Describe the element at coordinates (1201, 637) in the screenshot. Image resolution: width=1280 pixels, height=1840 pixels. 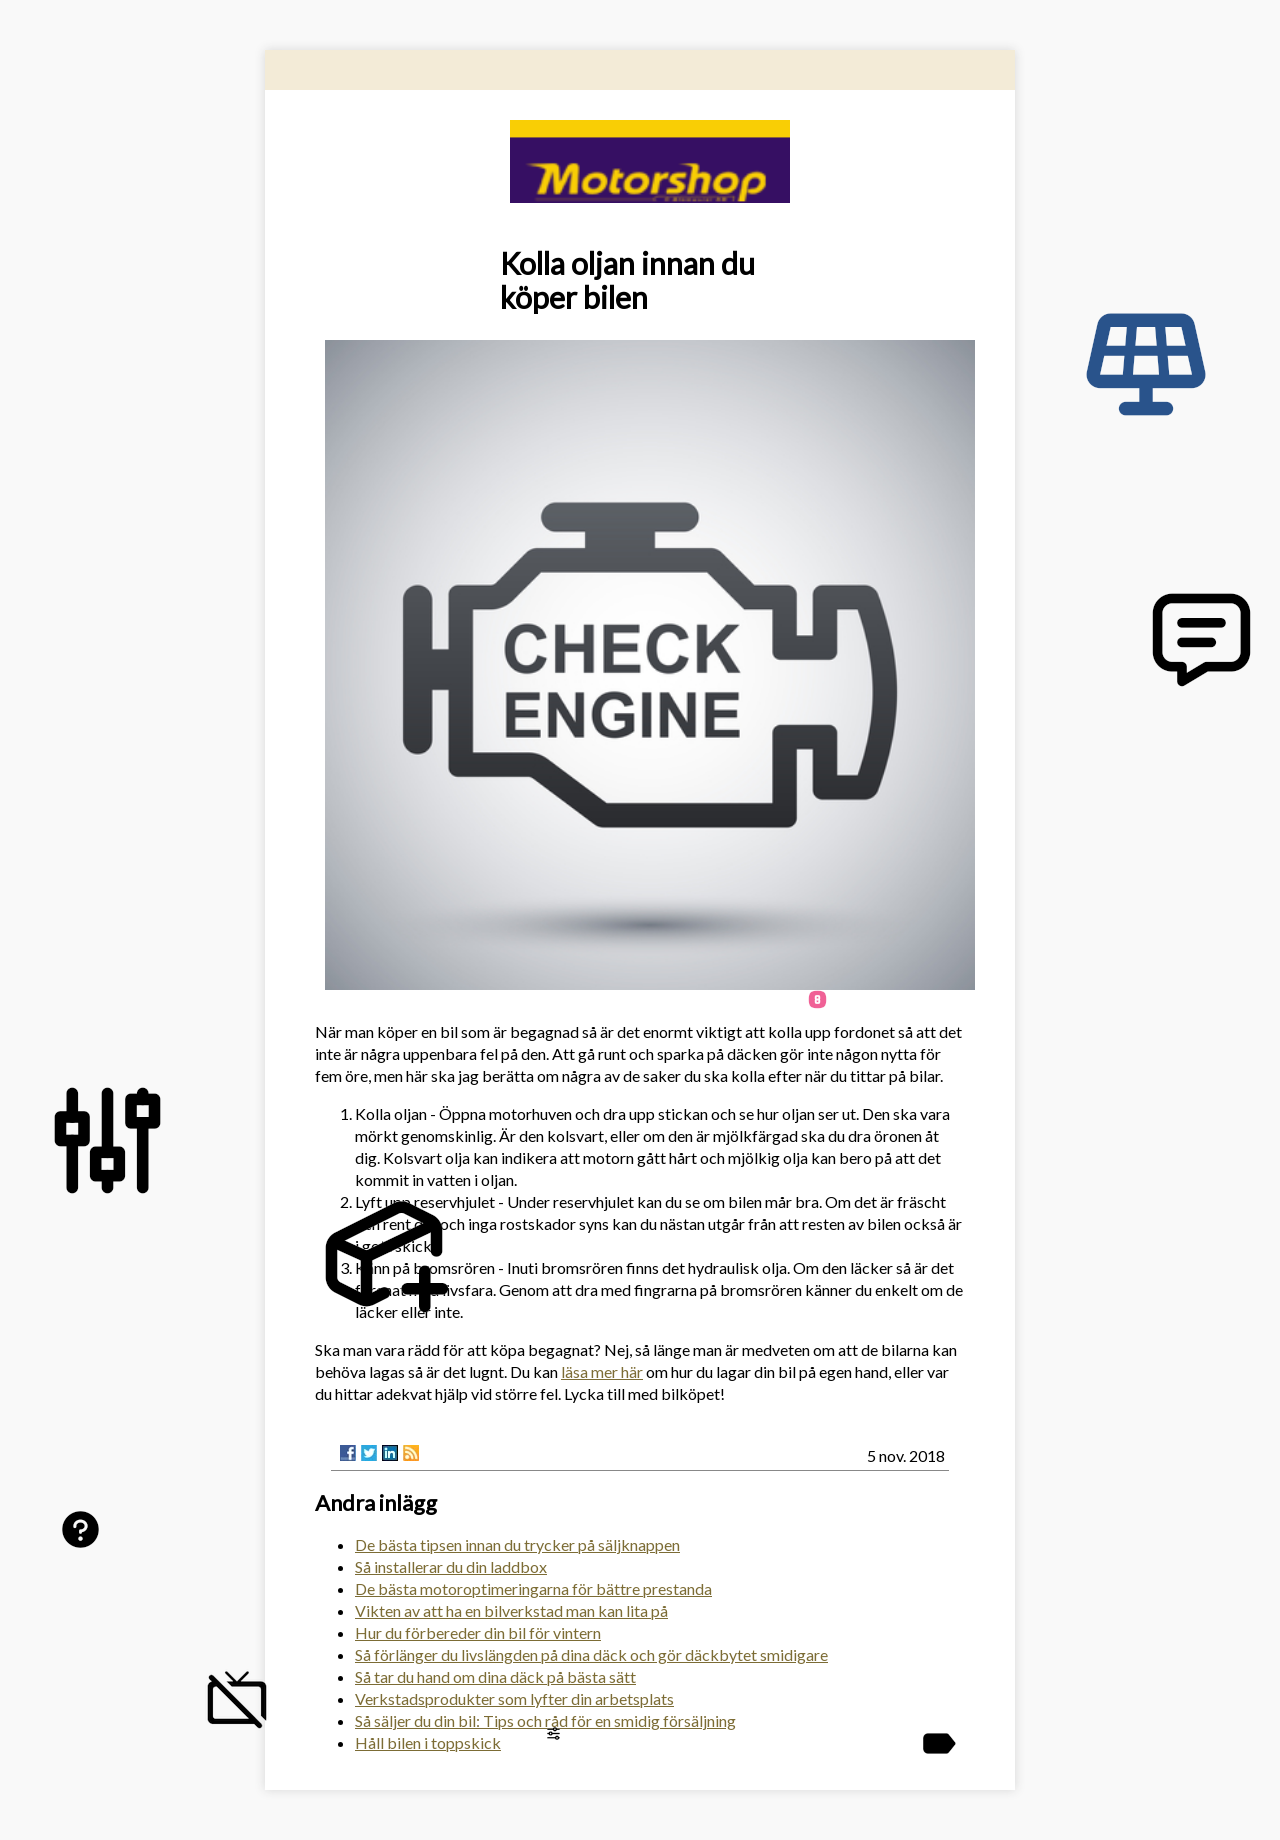
I see `open messaging or chat` at that location.